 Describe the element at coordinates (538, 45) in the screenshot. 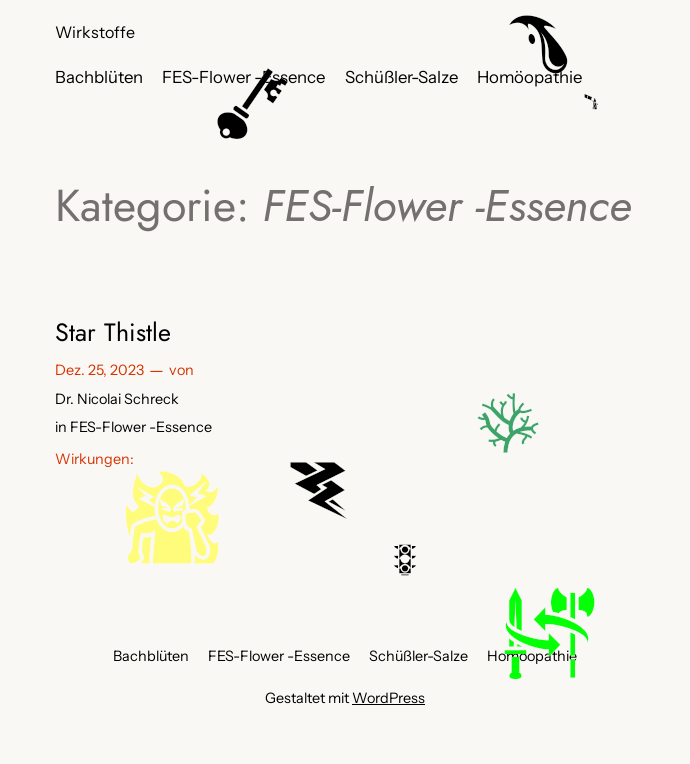

I see `indicates a slime or liquid-based ability in a game` at that location.